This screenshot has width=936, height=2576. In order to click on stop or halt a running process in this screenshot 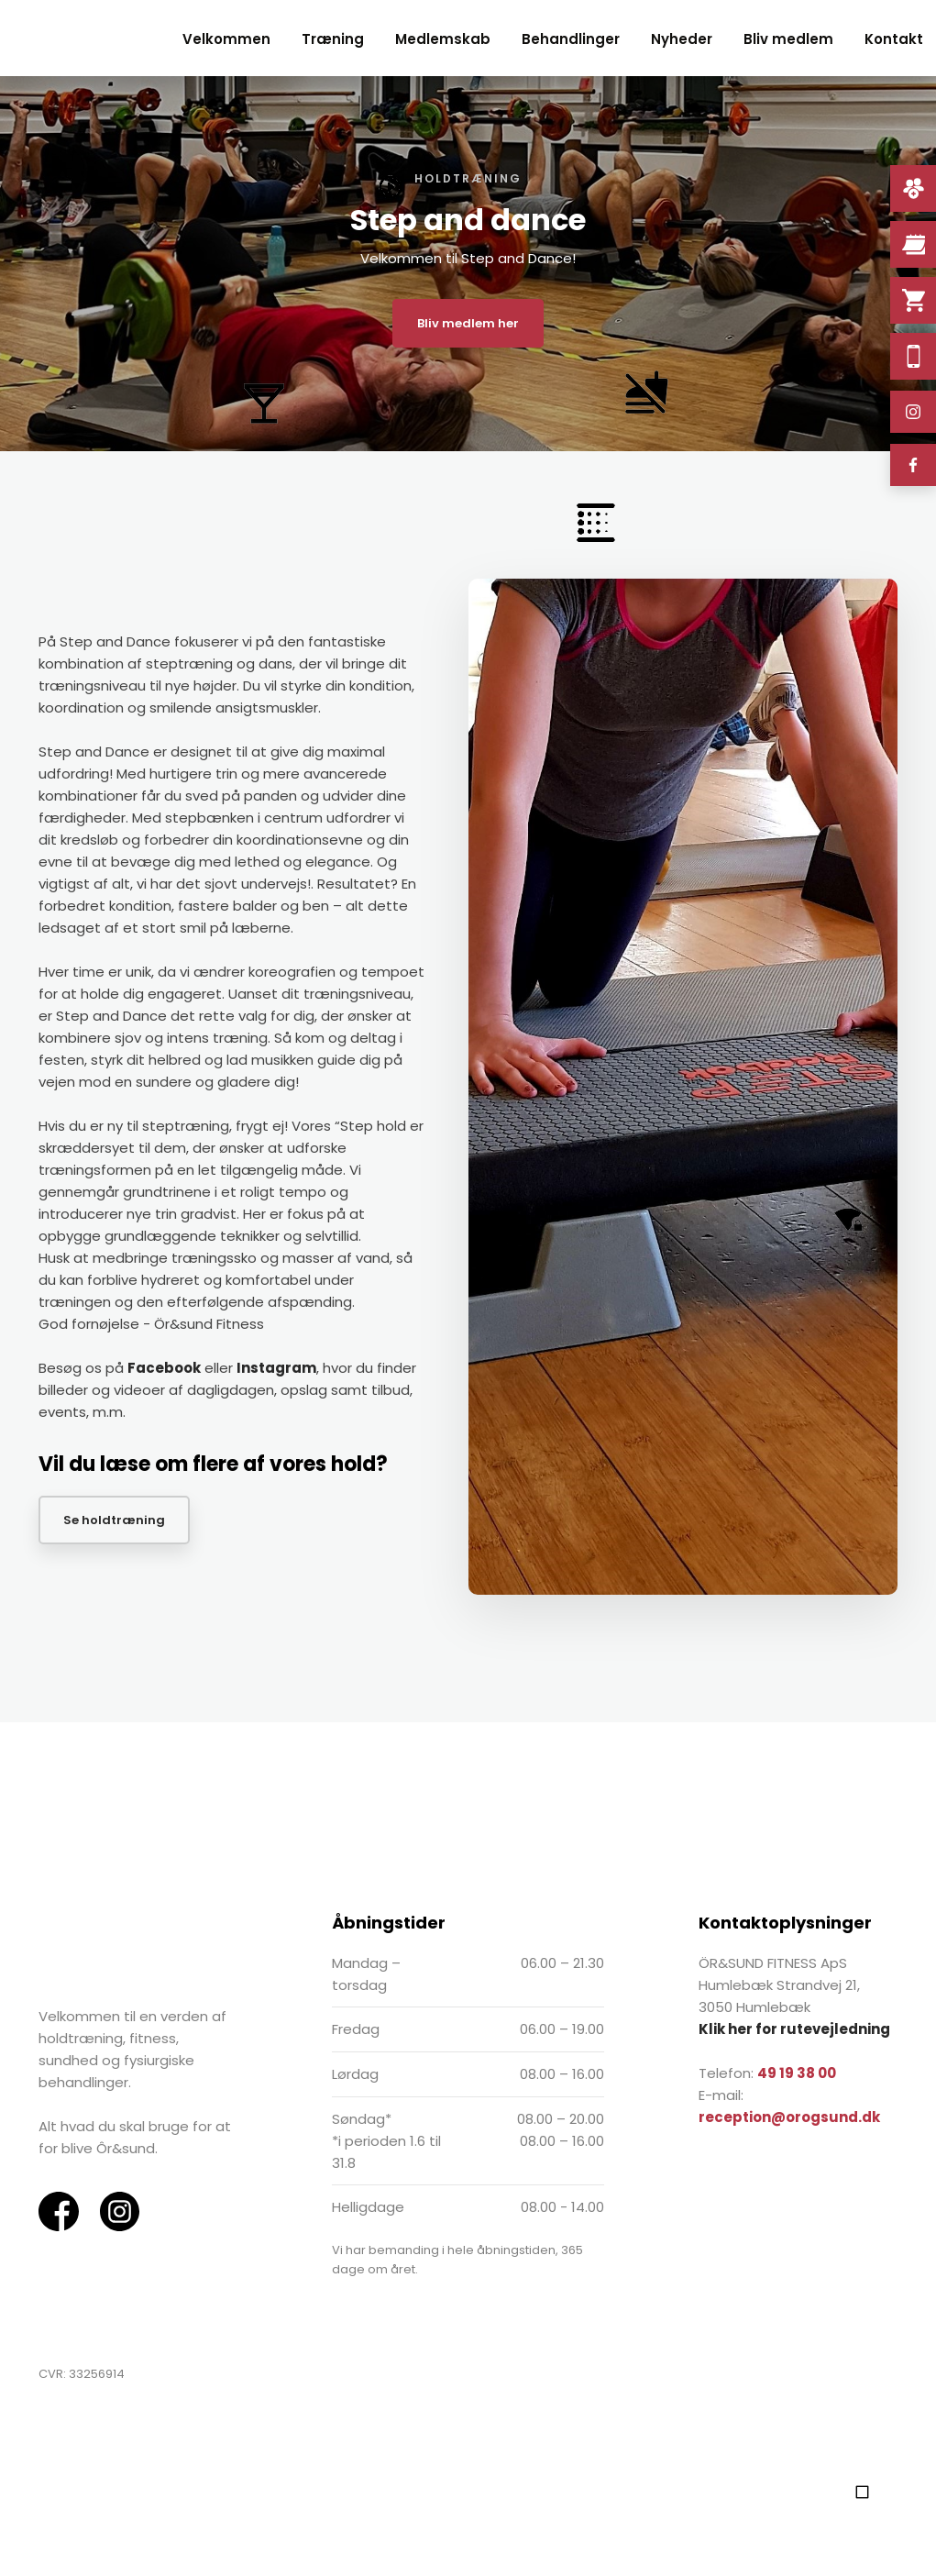, I will do `click(862, 2492)`.